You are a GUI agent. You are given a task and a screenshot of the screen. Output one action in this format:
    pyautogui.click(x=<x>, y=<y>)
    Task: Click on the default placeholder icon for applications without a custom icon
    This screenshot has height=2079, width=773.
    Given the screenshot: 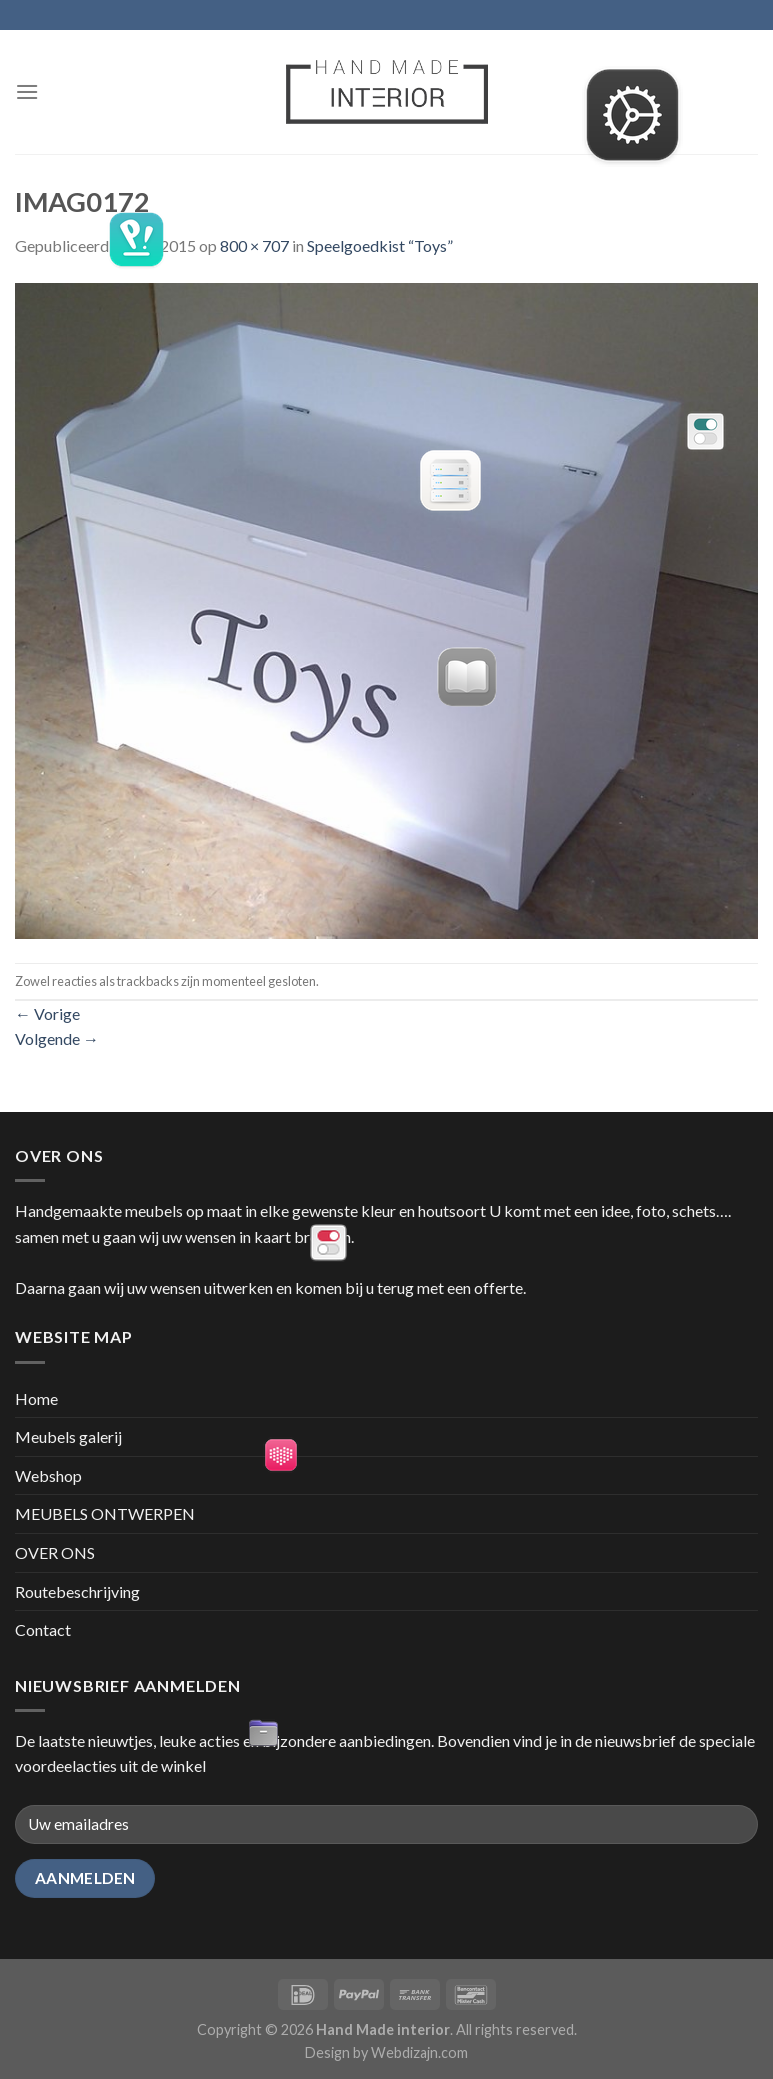 What is the action you would take?
    pyautogui.click(x=632, y=116)
    